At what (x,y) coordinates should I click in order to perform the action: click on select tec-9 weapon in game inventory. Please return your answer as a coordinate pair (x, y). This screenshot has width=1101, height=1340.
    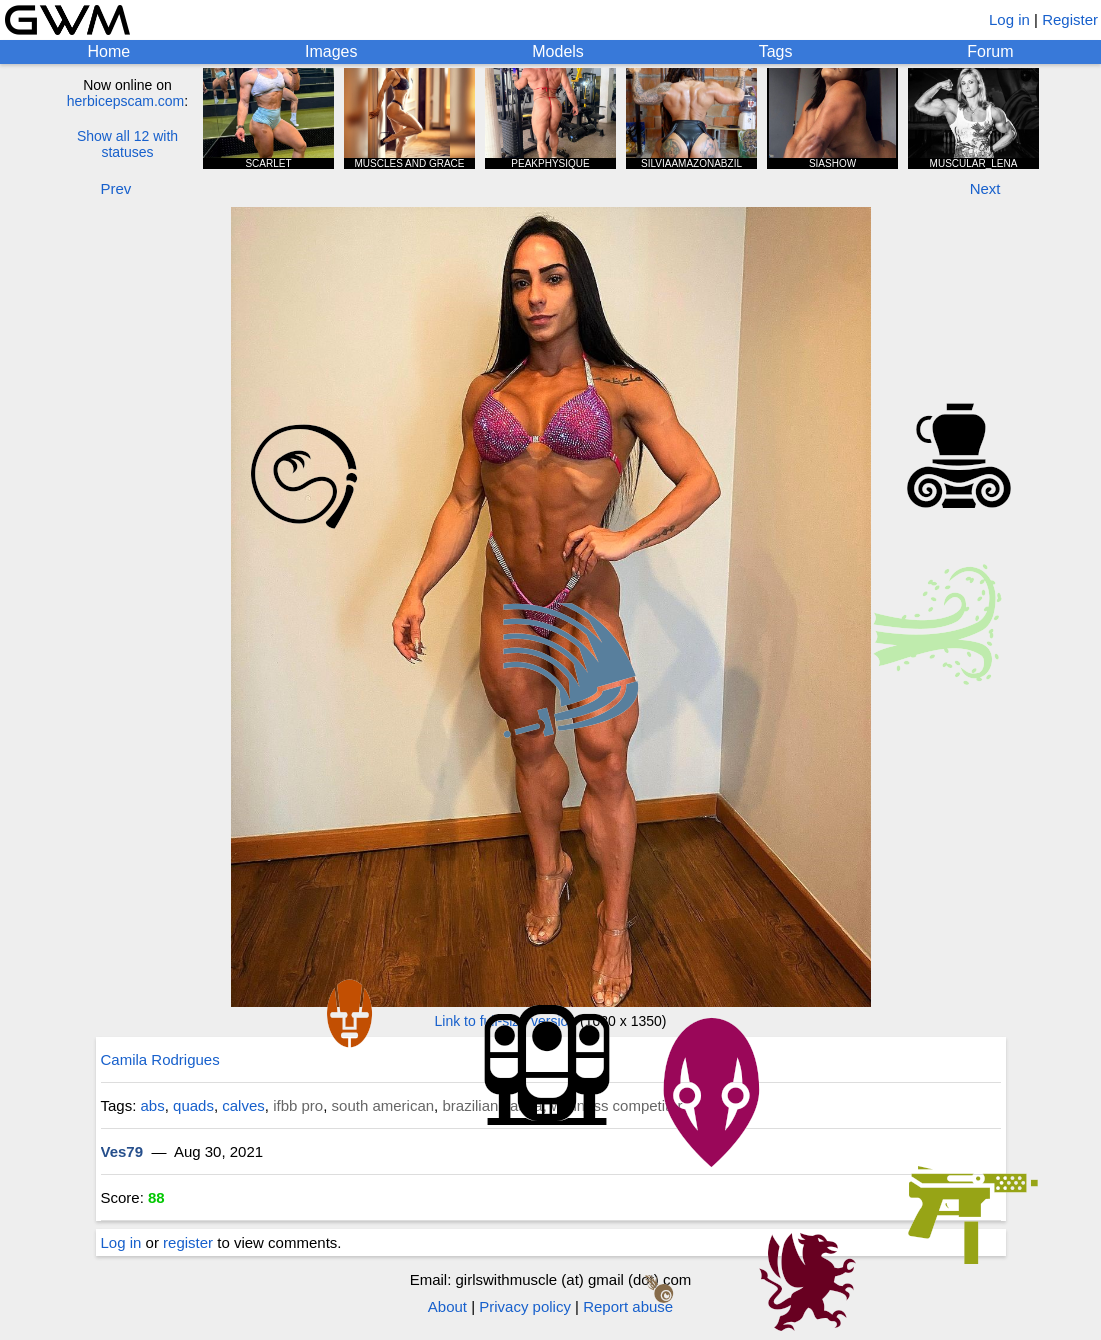
    Looking at the image, I should click on (973, 1215).